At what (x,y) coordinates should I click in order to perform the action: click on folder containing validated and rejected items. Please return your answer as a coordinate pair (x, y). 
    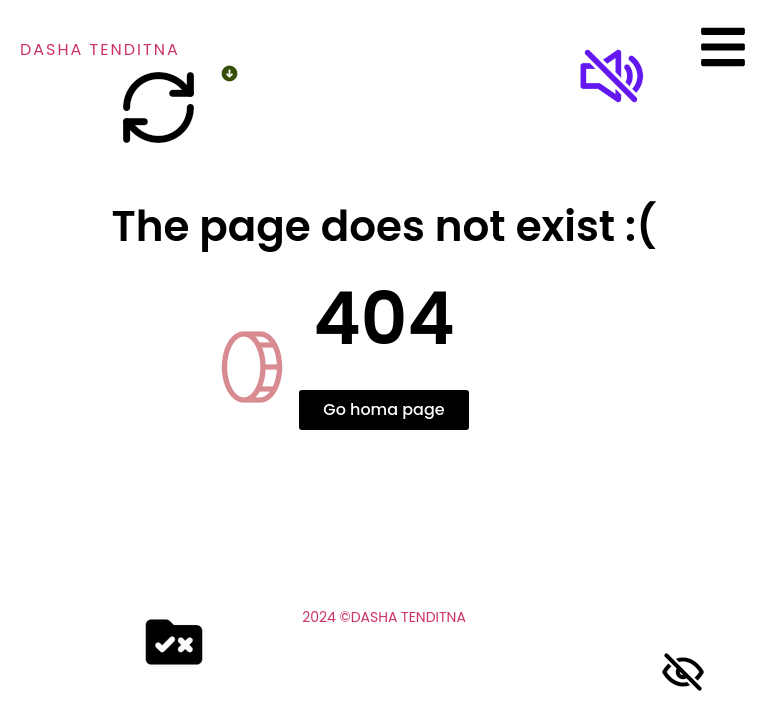
    Looking at the image, I should click on (174, 642).